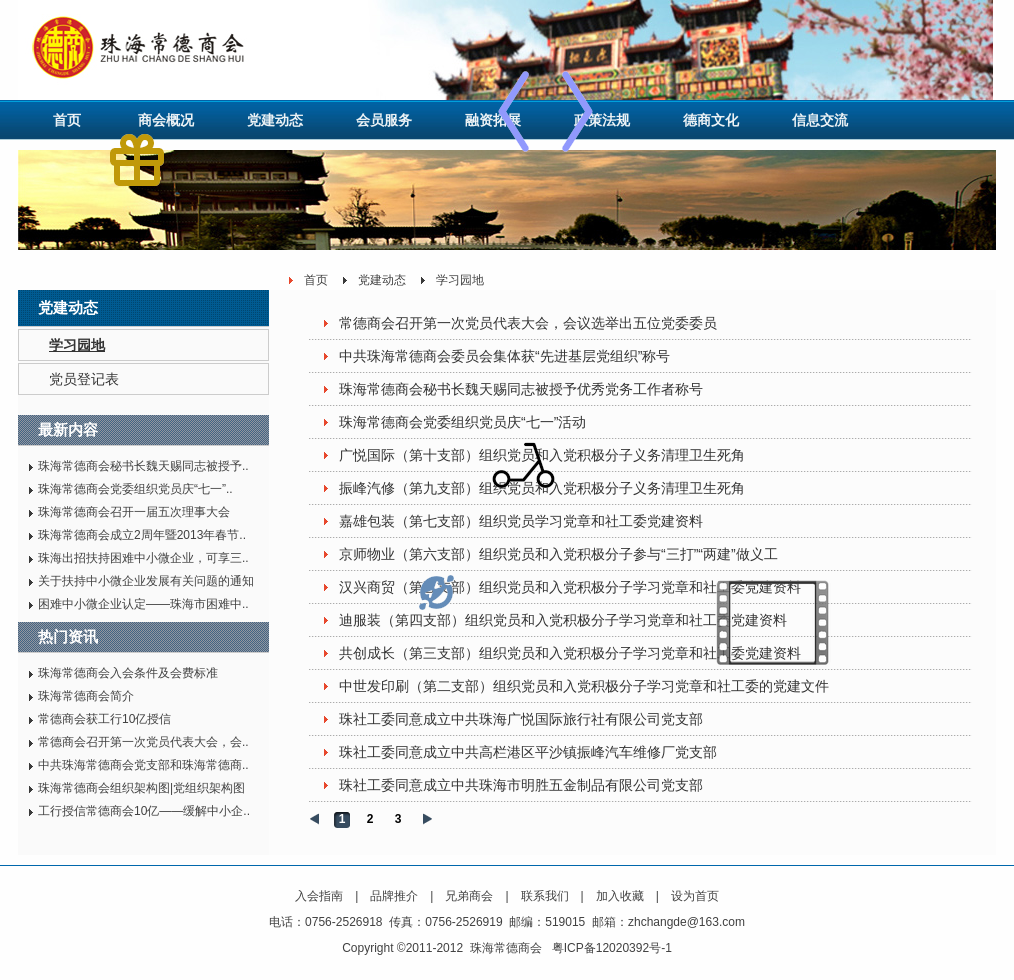  What do you see at coordinates (436, 592) in the screenshot?
I see `react with laughing emoji` at bounding box center [436, 592].